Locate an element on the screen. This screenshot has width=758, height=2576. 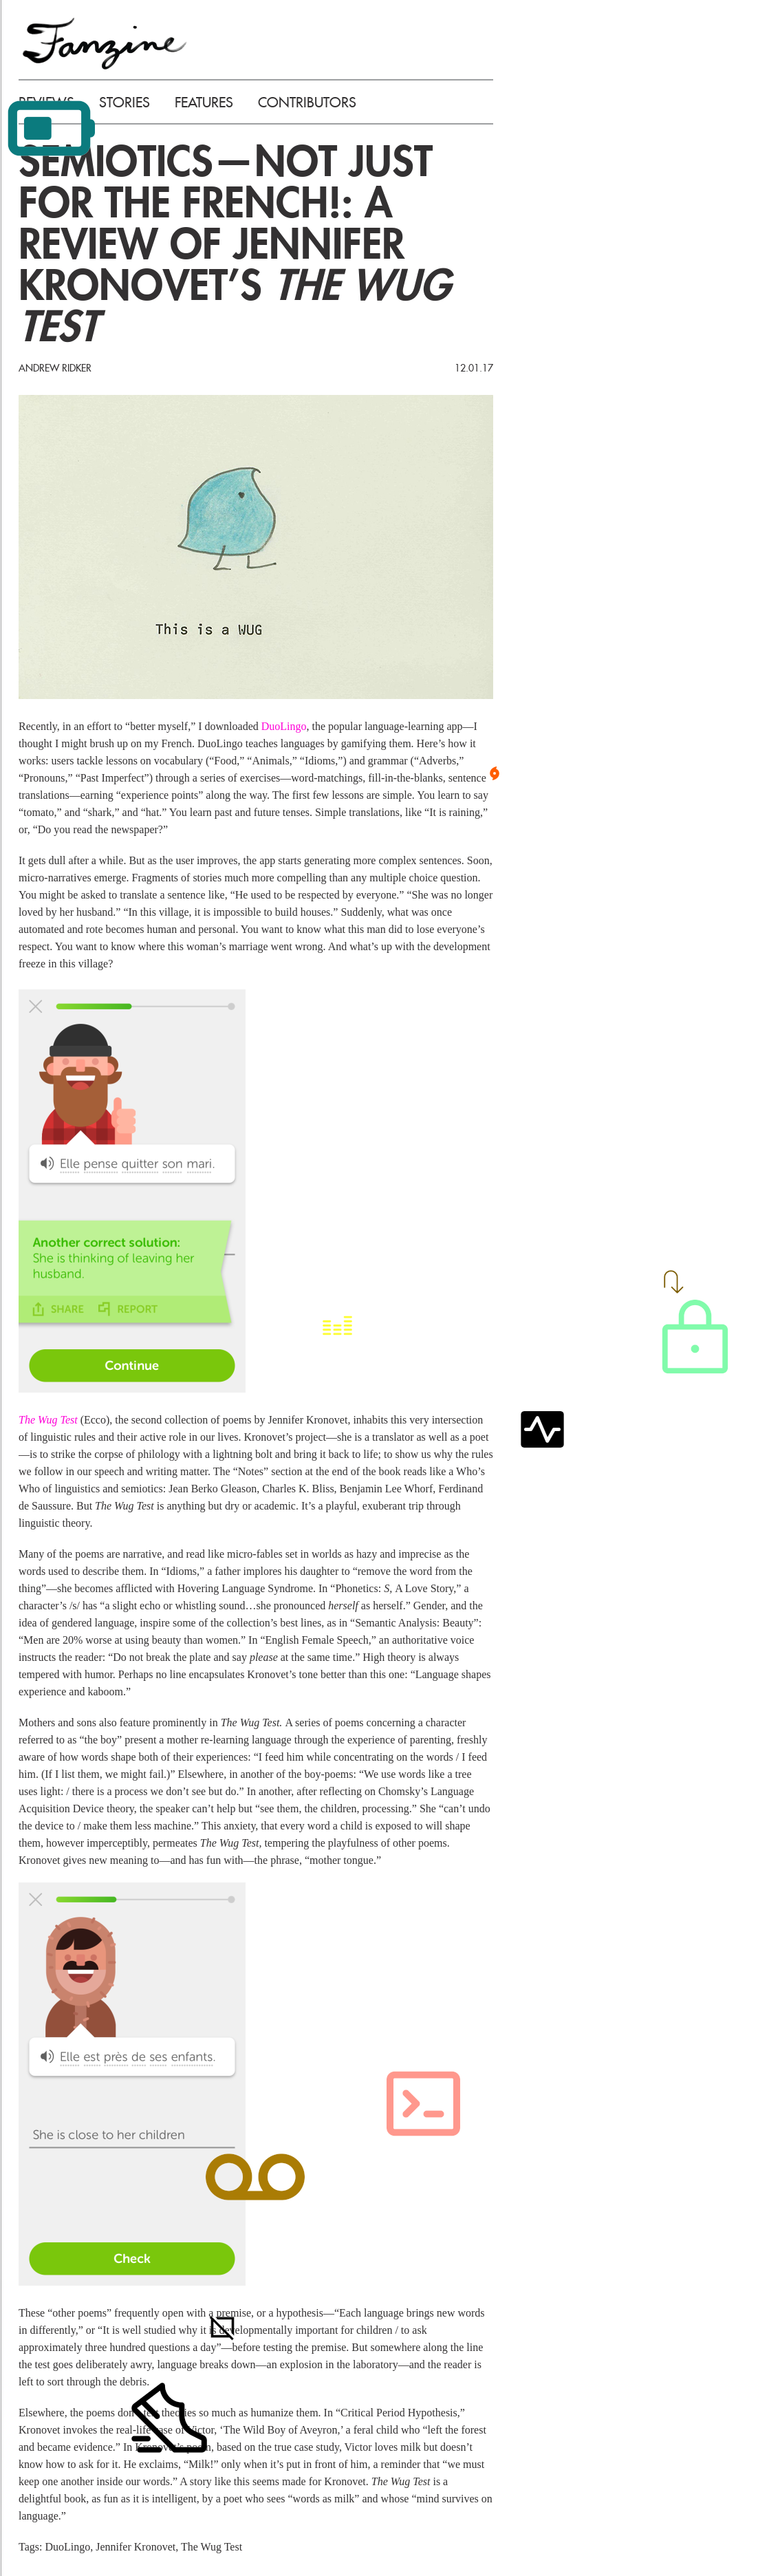
view health or heart rate data is located at coordinates (542, 1429).